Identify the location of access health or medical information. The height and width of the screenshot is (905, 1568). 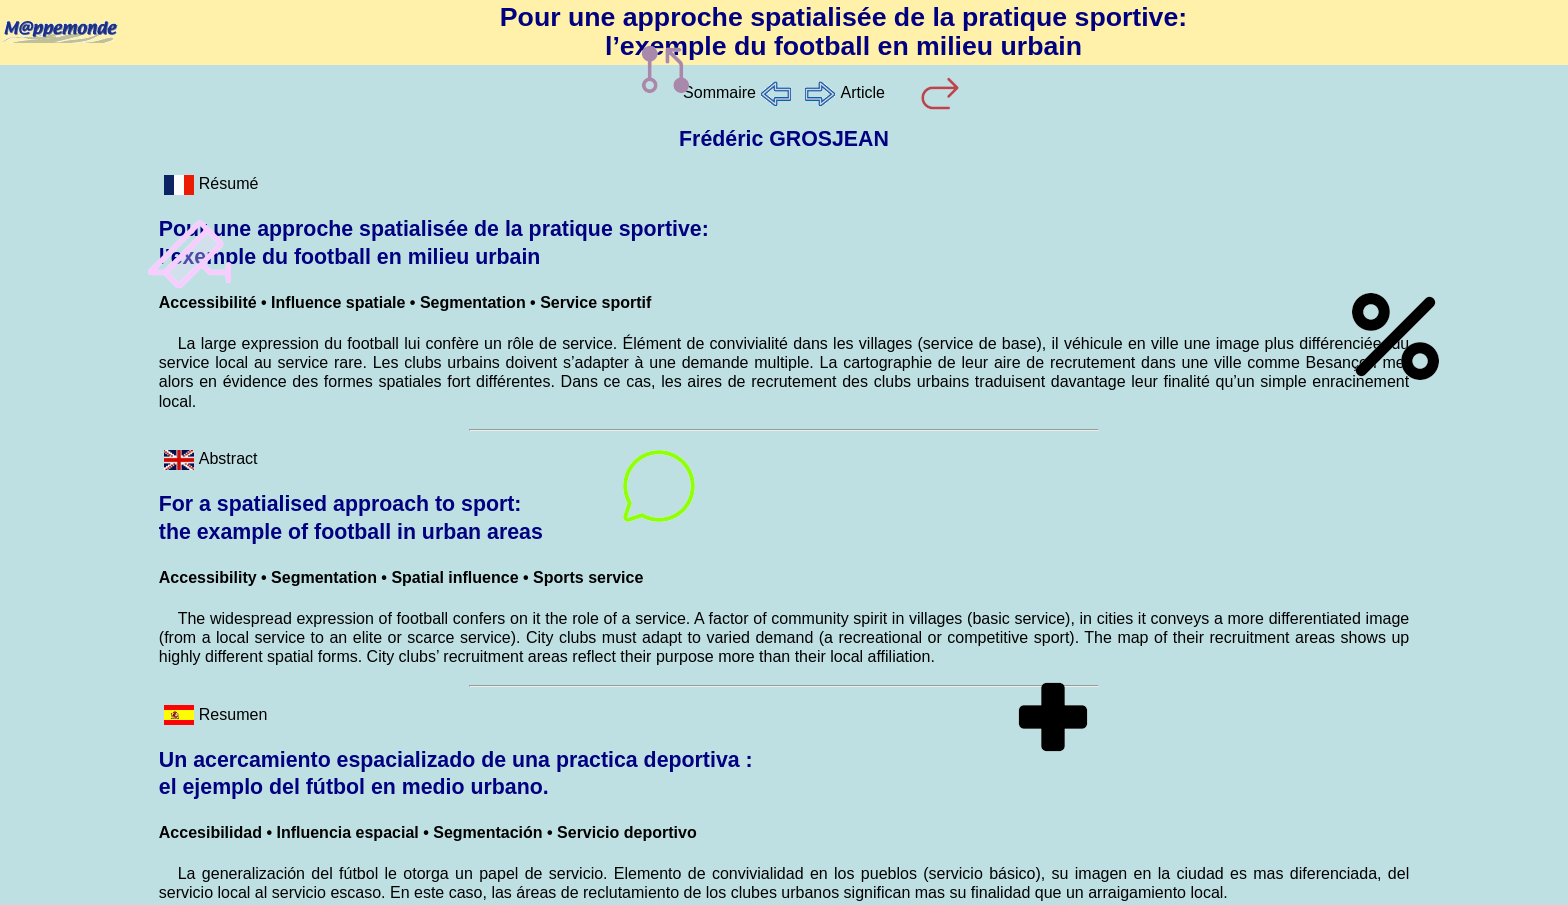
(1053, 717).